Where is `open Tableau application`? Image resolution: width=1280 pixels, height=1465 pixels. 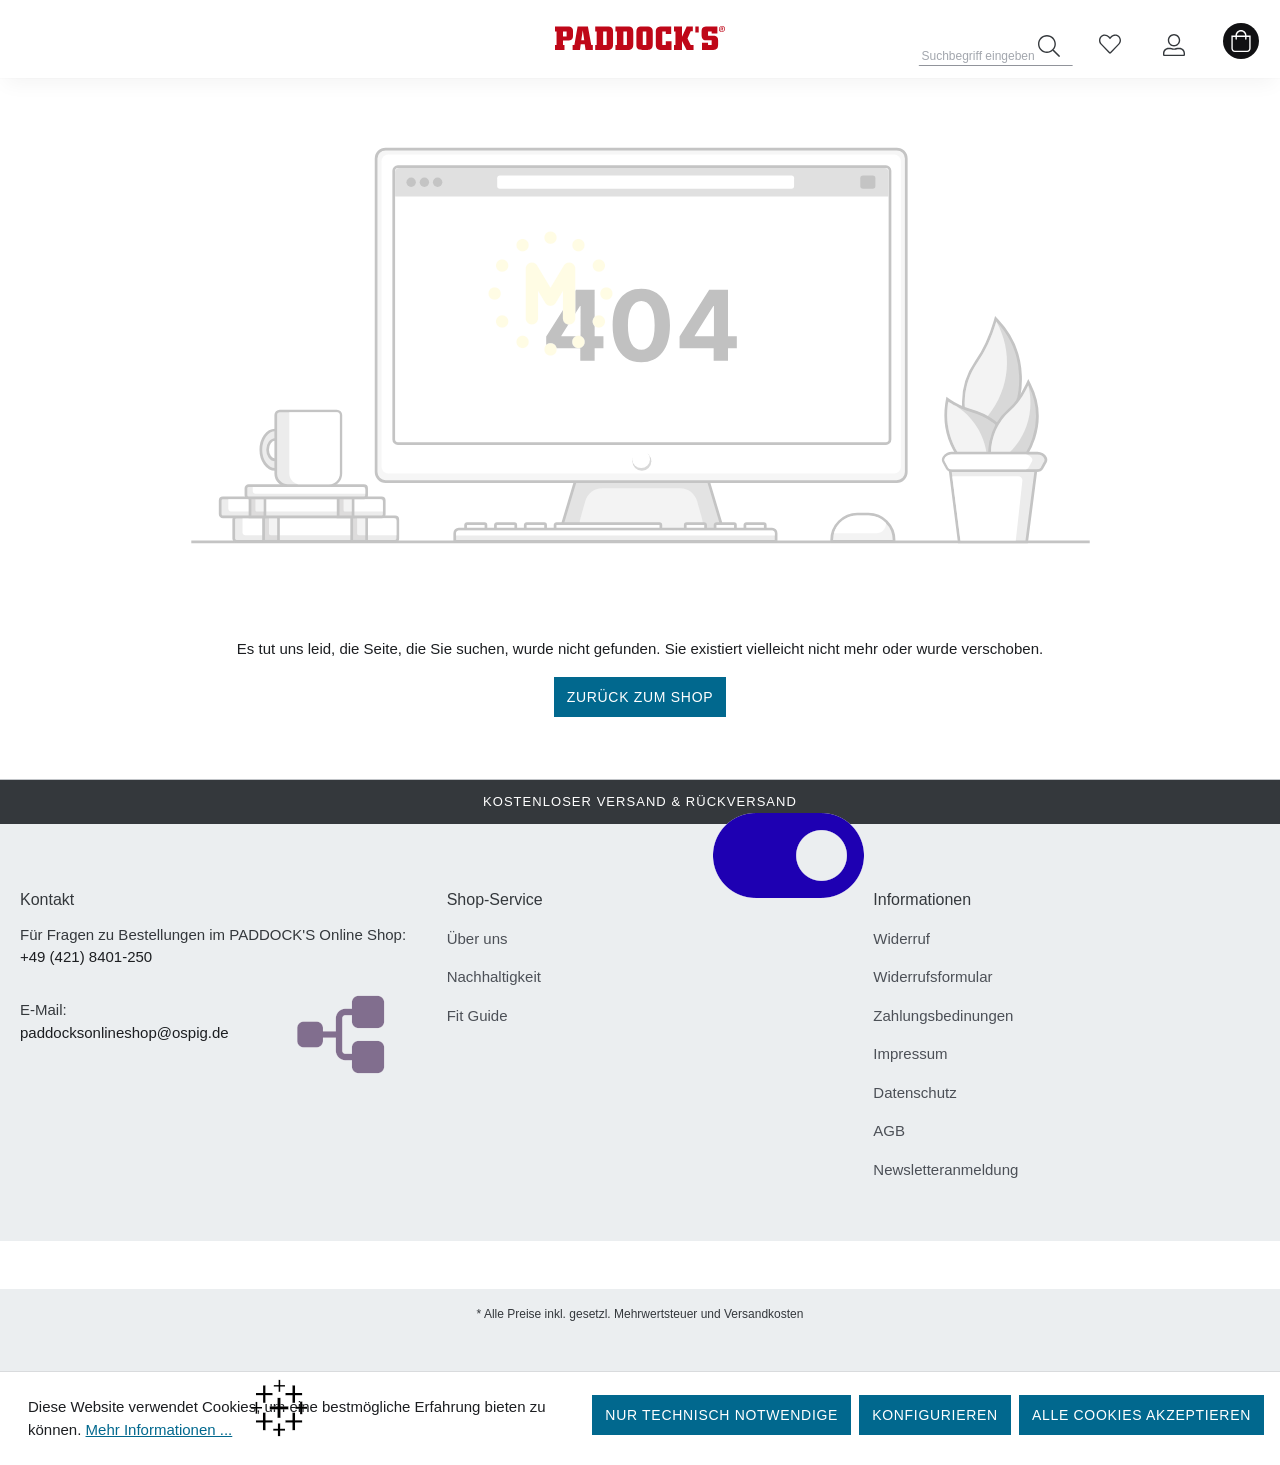 open Tableau application is located at coordinates (279, 1408).